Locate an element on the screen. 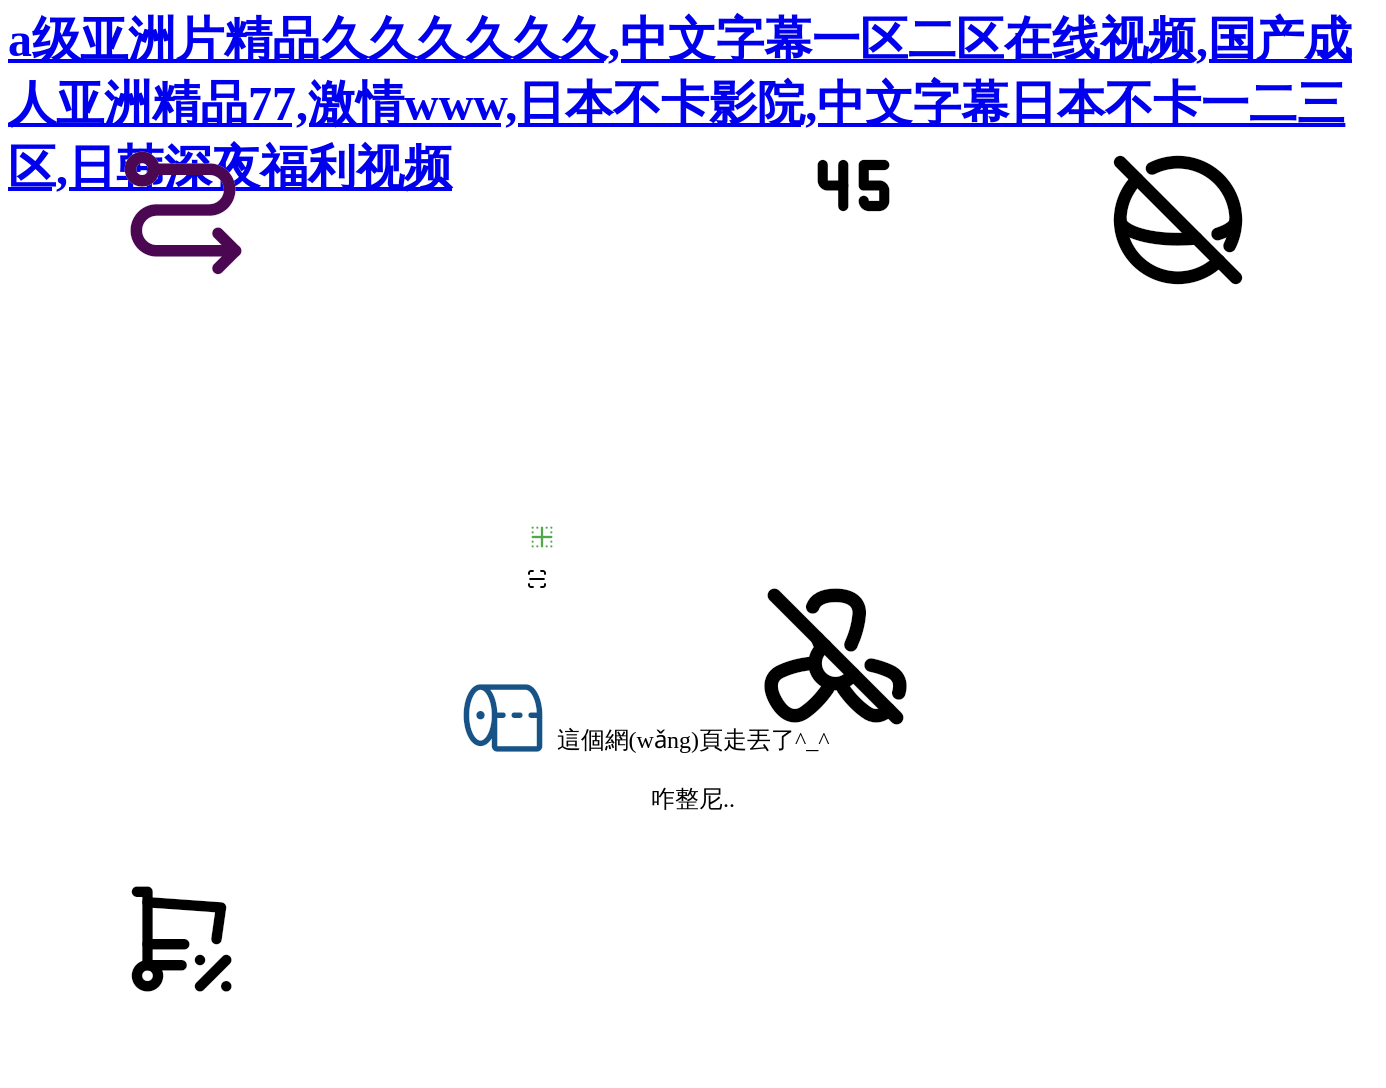 This screenshot has width=1386, height=1088. indicates restroom or bathroom location is located at coordinates (503, 718).